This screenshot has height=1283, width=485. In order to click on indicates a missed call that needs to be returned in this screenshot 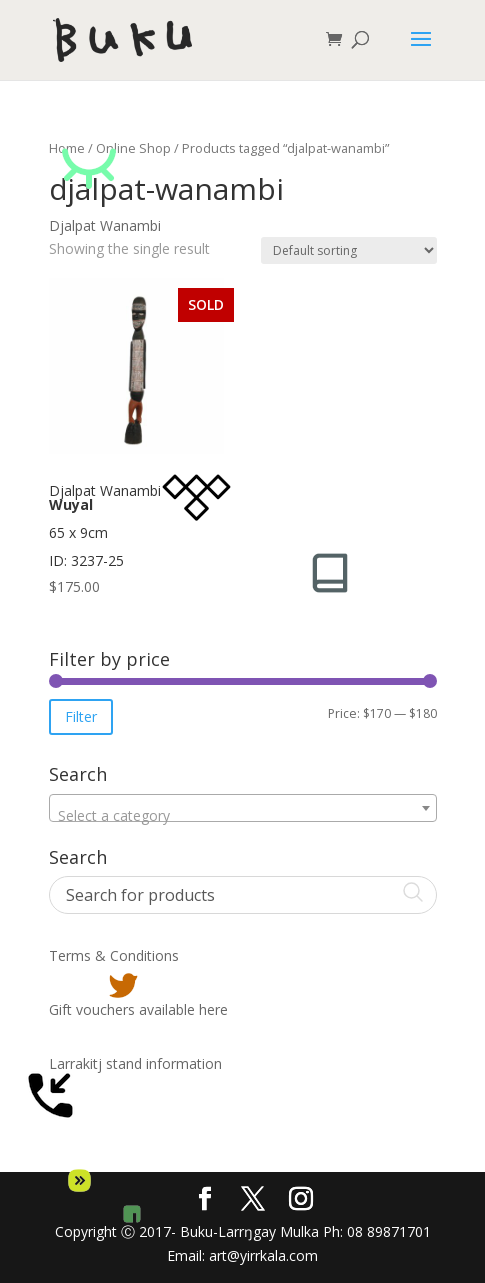, I will do `click(50, 1095)`.